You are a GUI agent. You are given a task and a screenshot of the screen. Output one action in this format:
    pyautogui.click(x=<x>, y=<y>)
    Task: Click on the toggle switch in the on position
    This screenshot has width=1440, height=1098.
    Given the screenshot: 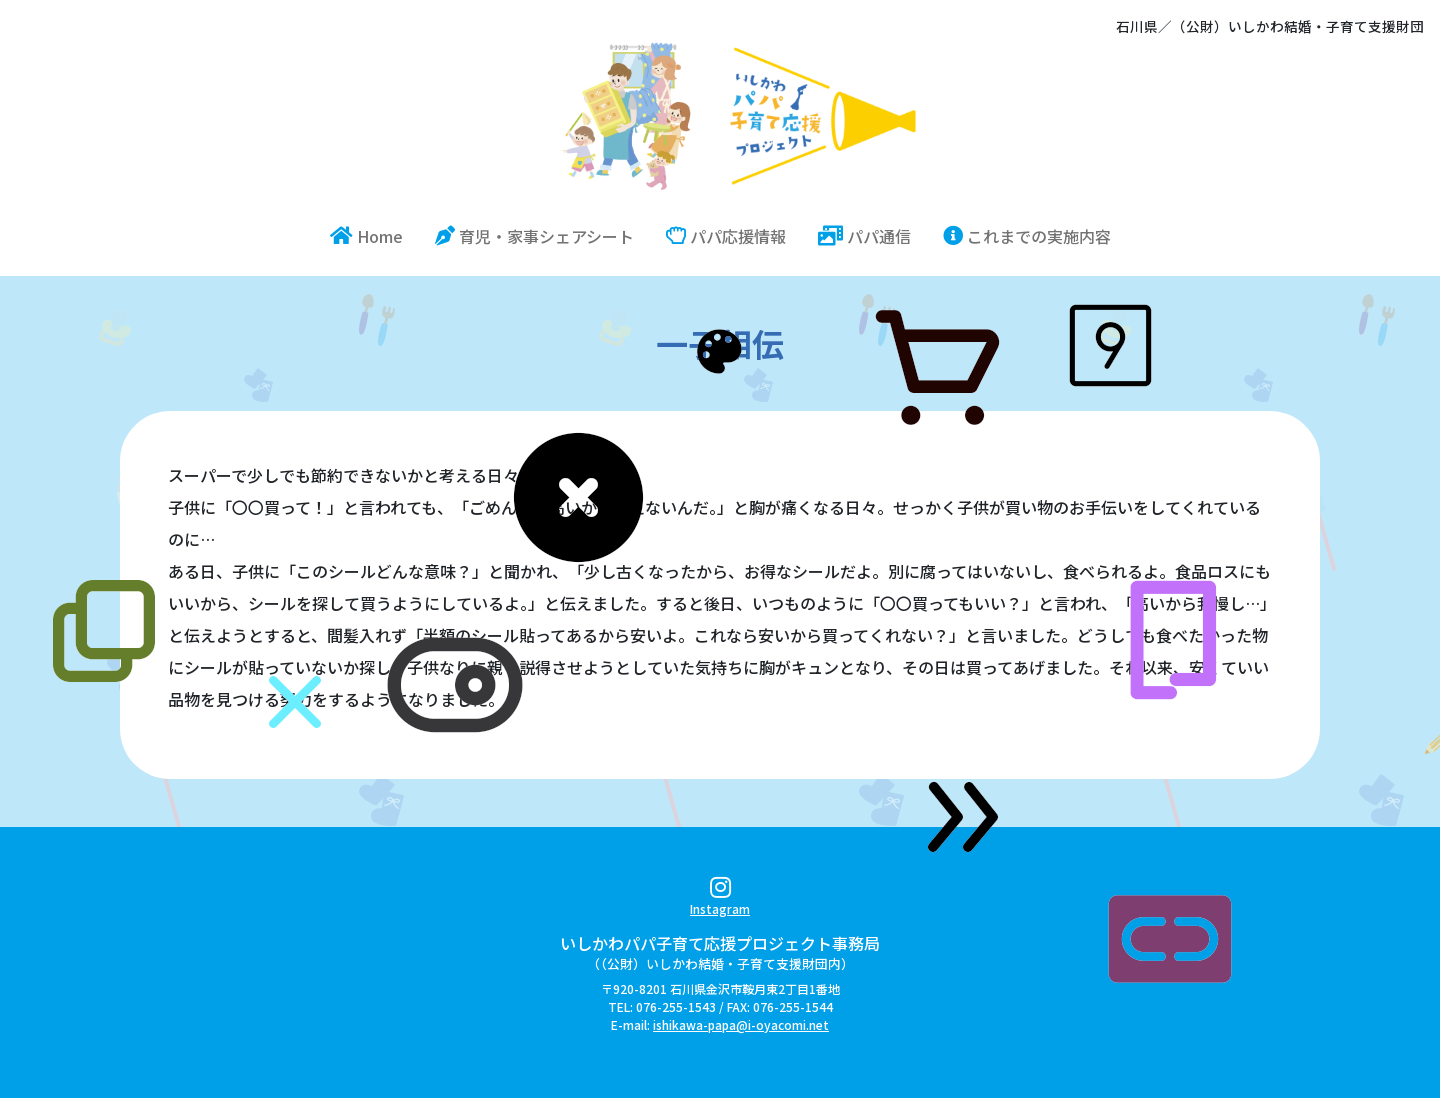 What is the action you would take?
    pyautogui.click(x=455, y=685)
    